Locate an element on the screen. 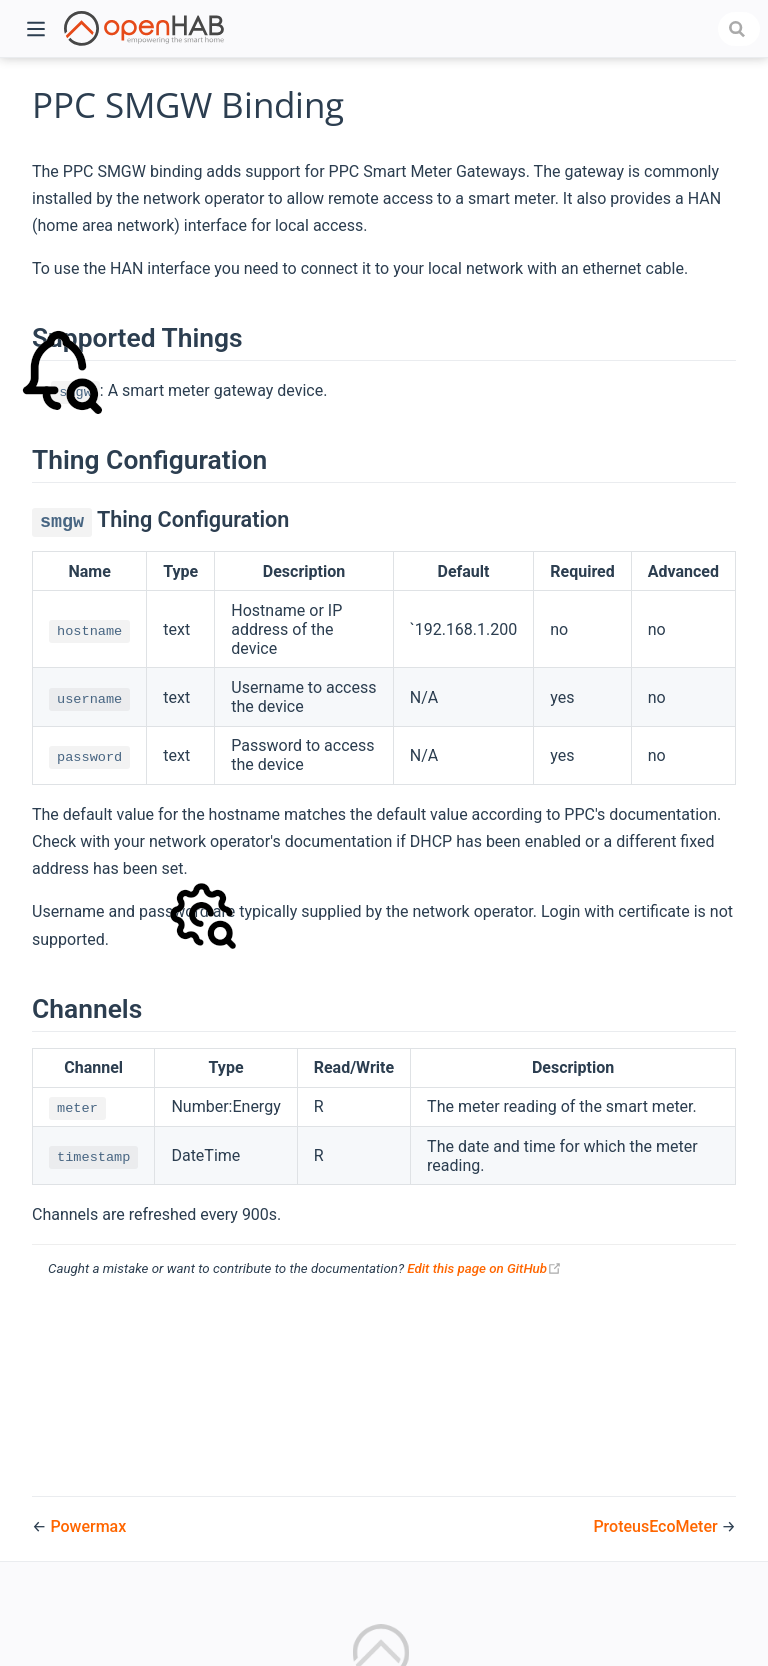  search within settings or preferences is located at coordinates (201, 914).